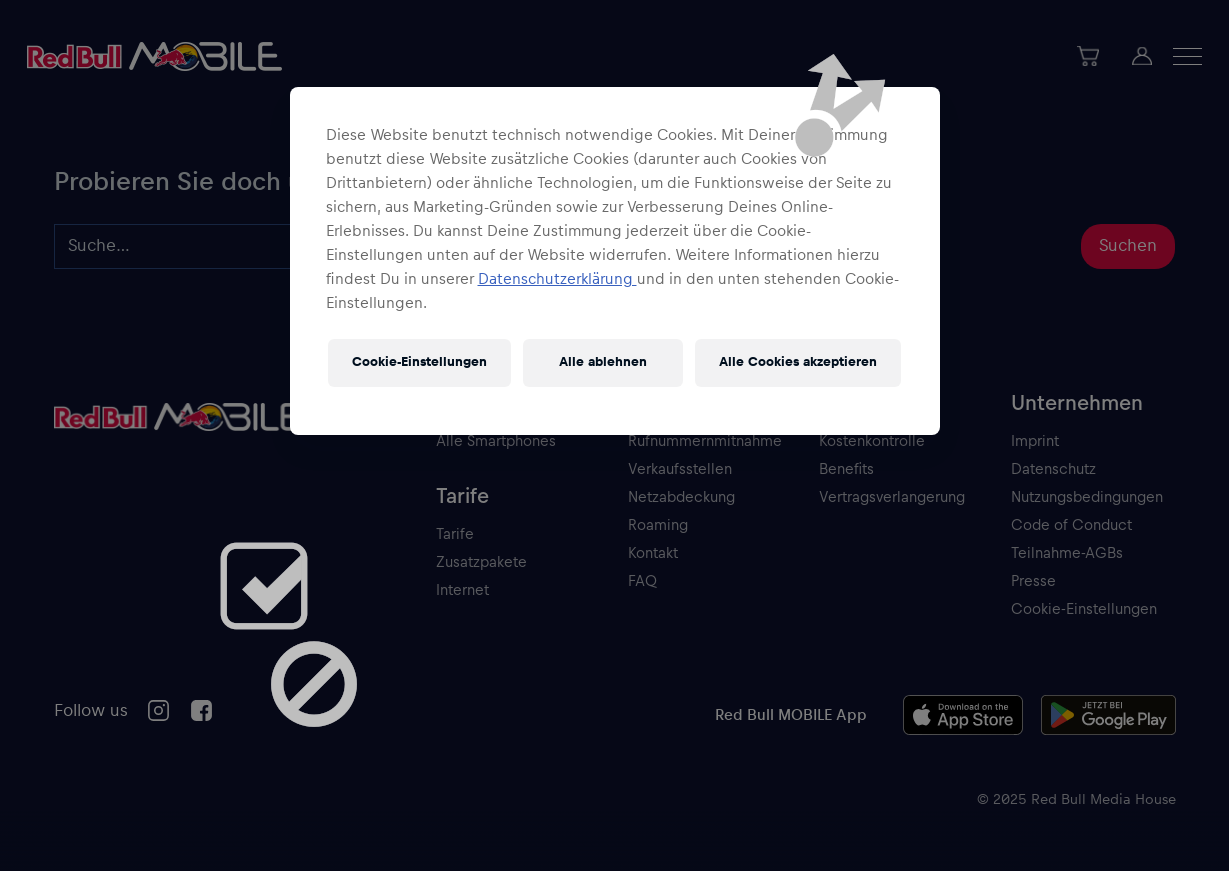 Image resolution: width=1229 pixels, height=871 pixels. I want to click on indicates an action is currently unavailable, so click(314, 684).